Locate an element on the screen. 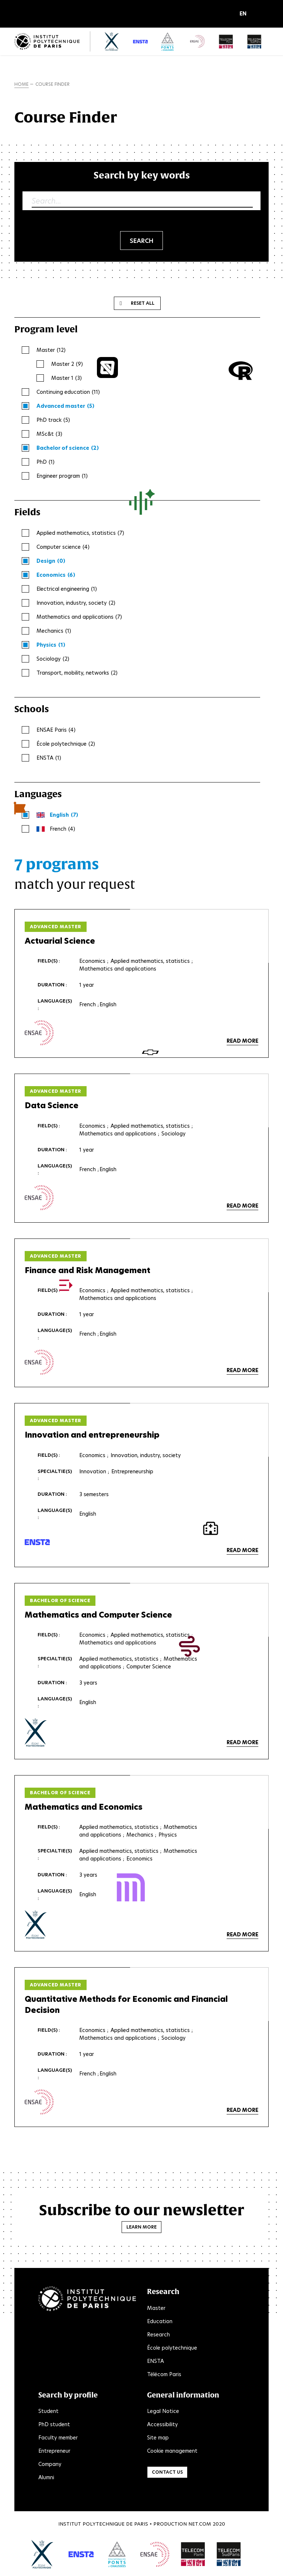  activate AI voice assistant is located at coordinates (141, 503).